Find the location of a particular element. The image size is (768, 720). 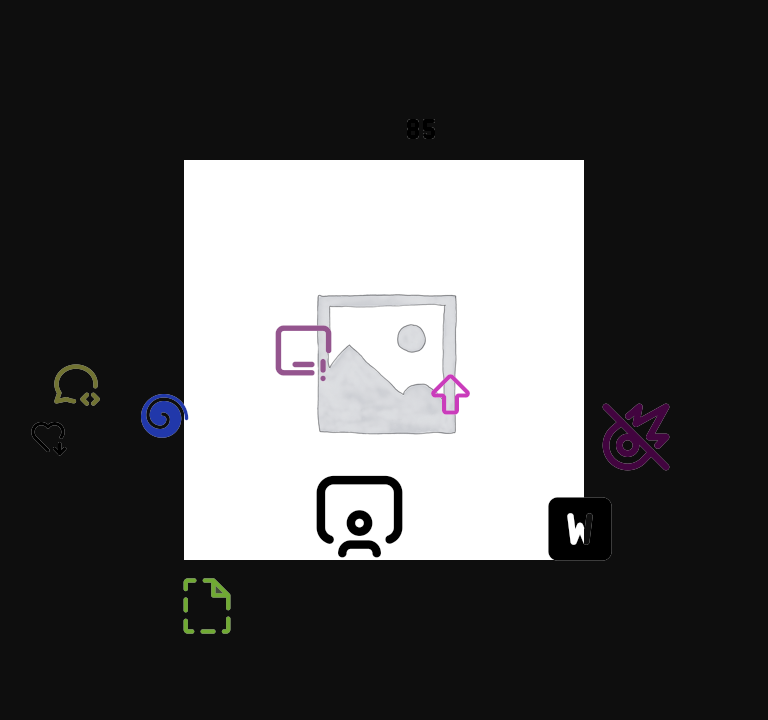

download liked or favorited content is located at coordinates (48, 437).